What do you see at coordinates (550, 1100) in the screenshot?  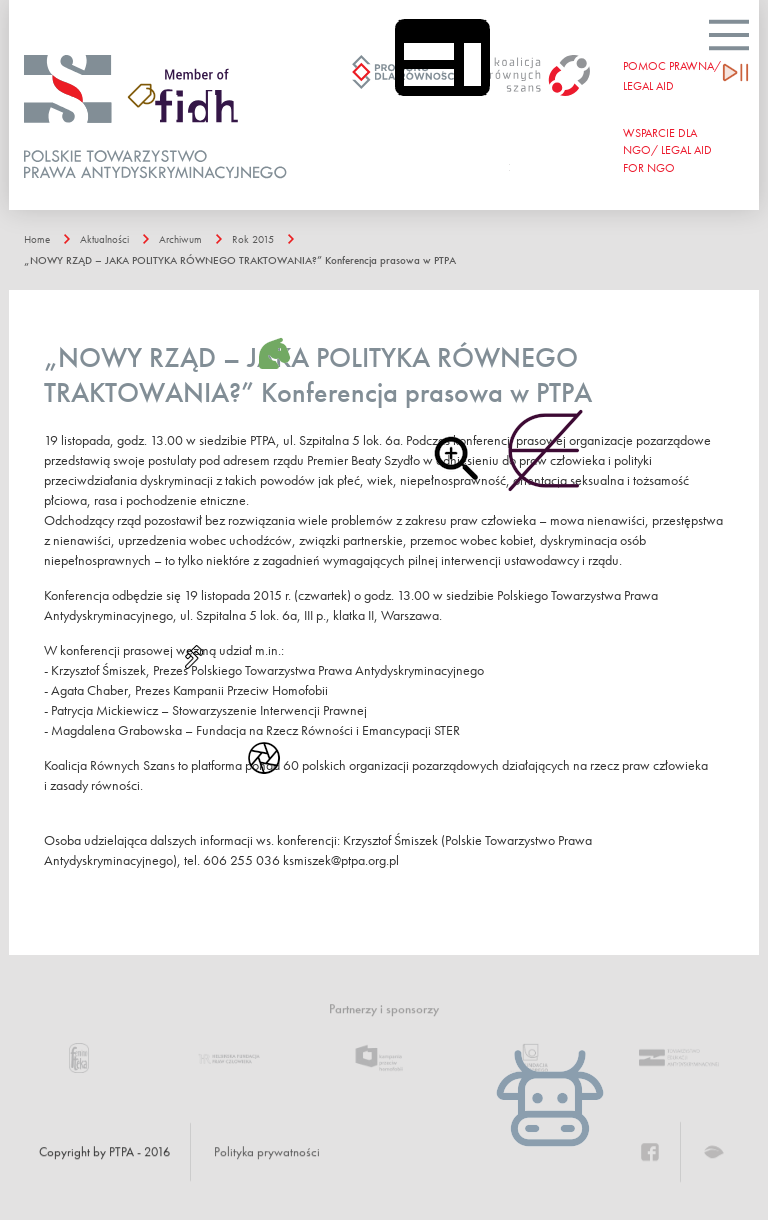 I see `browse farm or agriculture related content` at bounding box center [550, 1100].